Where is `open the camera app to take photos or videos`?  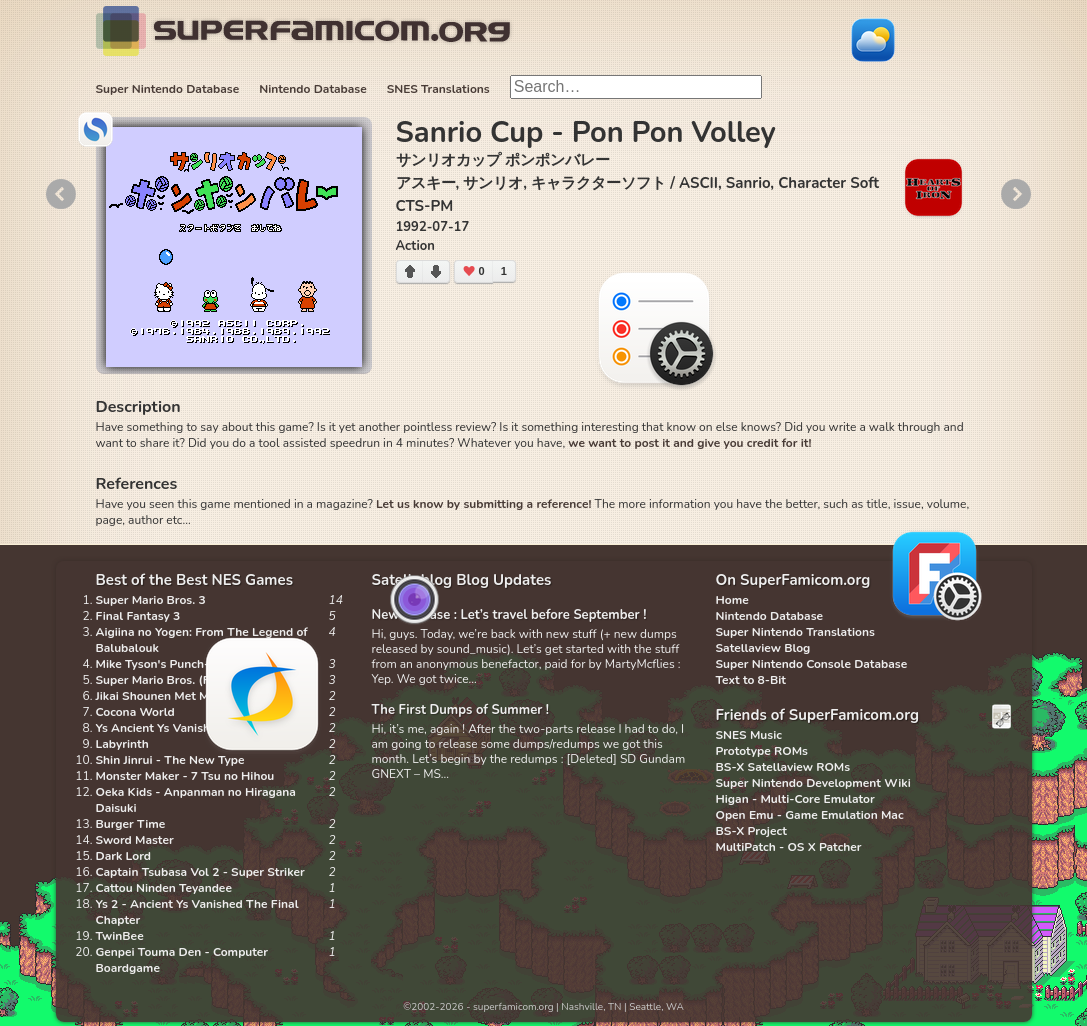
open the camera app to take photos or videos is located at coordinates (414, 599).